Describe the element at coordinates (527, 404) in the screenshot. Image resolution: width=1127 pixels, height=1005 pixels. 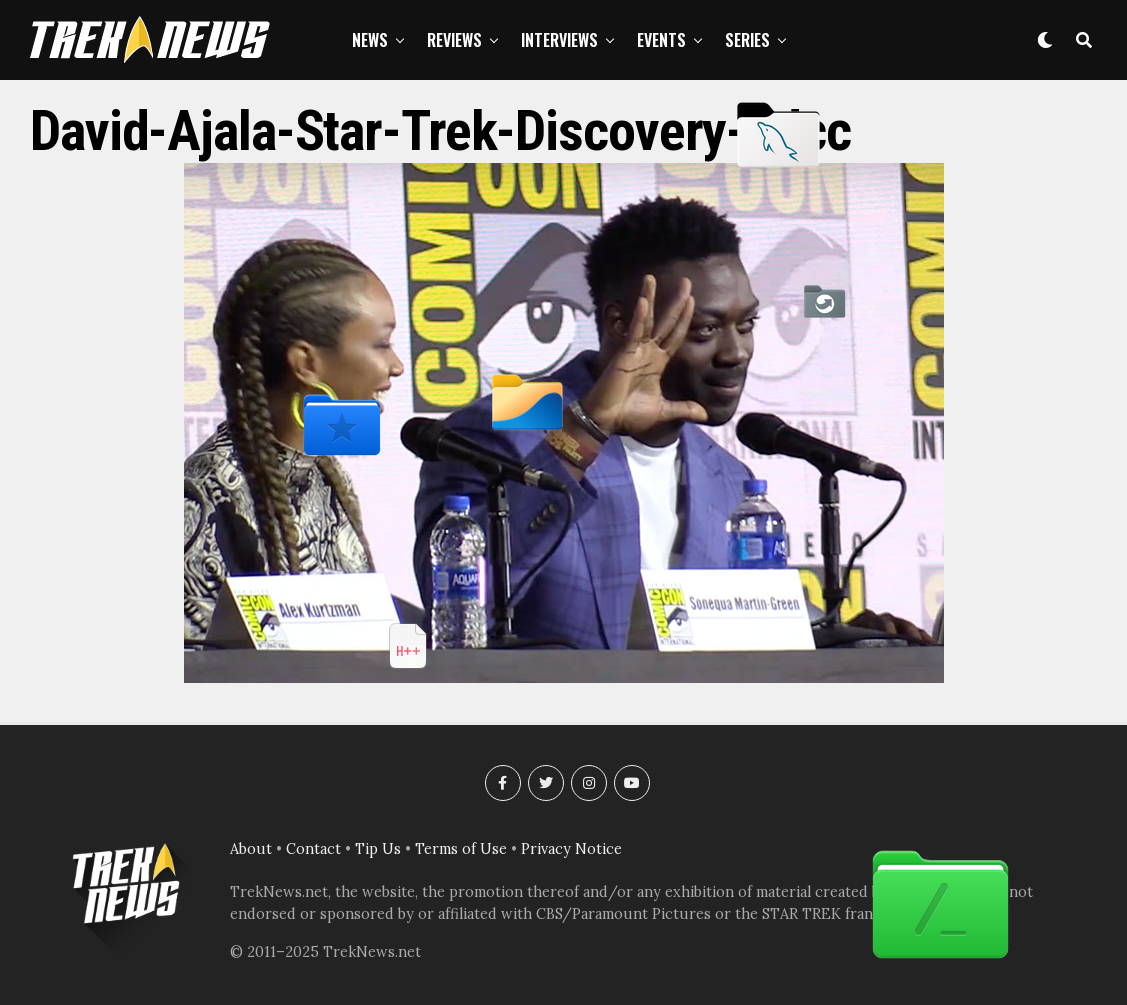
I see `open your files folder` at that location.